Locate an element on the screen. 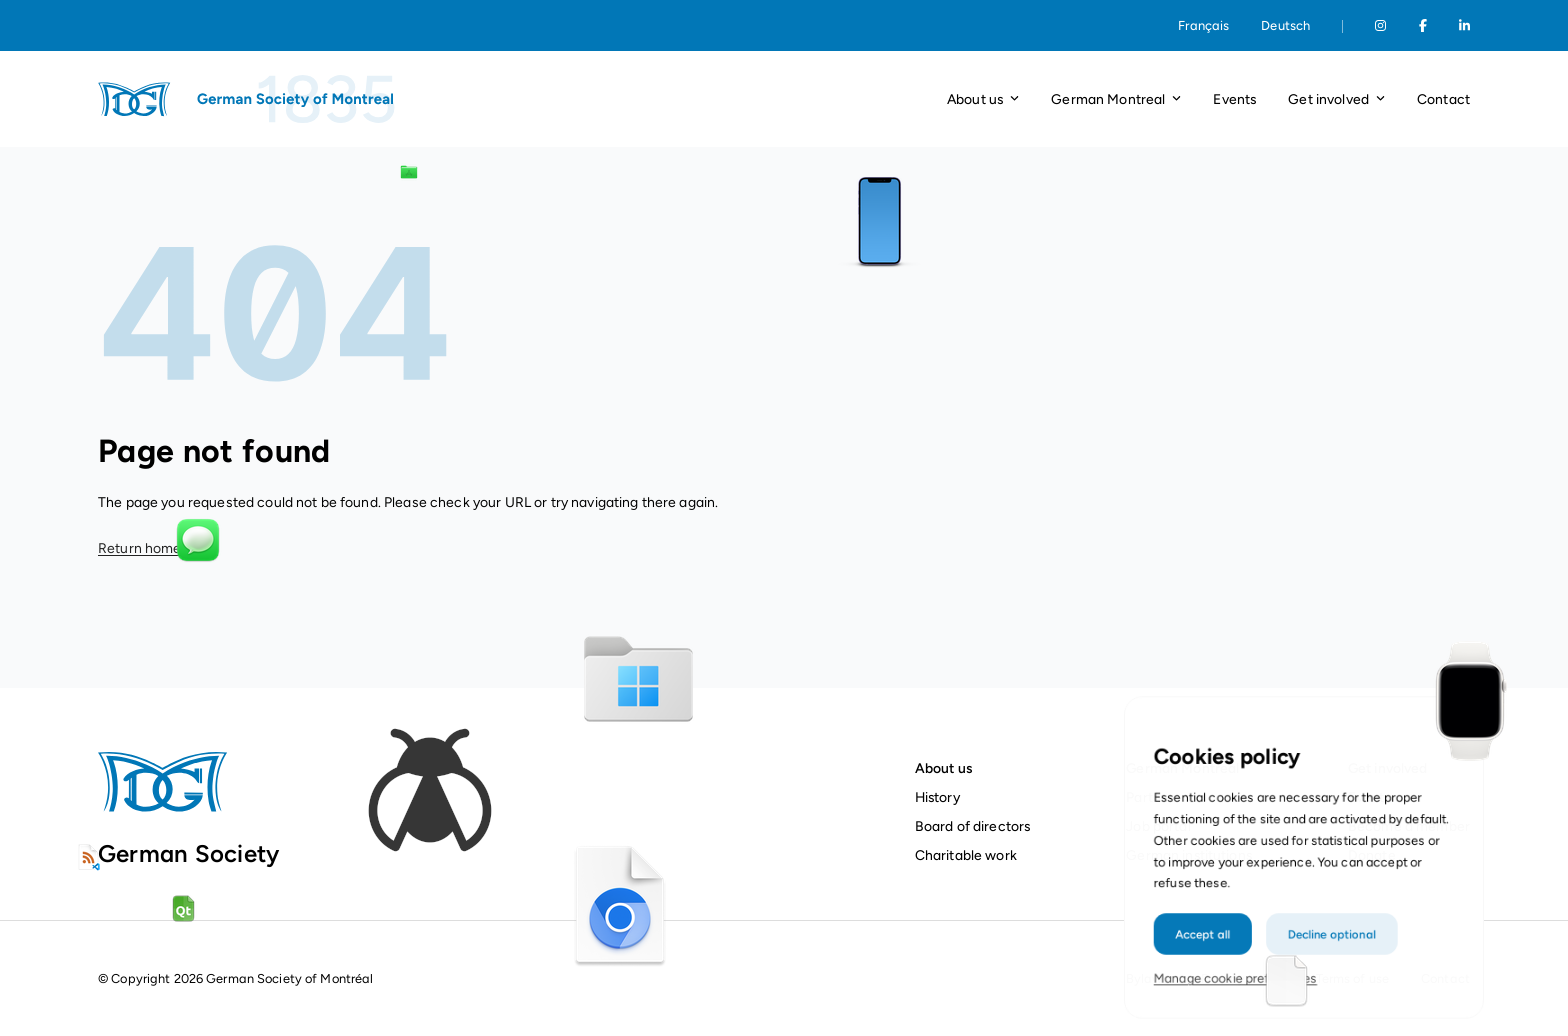  open the messages app is located at coordinates (198, 540).